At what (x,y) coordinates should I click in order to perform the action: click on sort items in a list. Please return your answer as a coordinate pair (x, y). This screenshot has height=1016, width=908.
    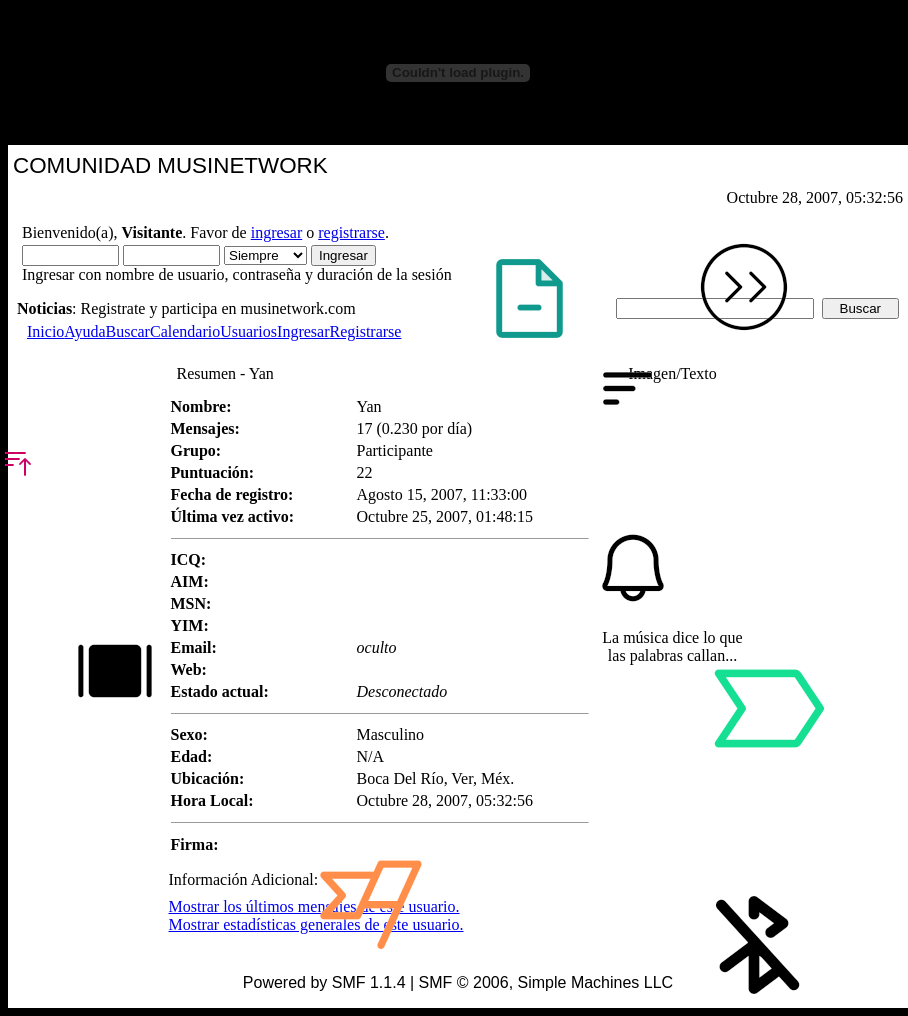
    Looking at the image, I should click on (627, 388).